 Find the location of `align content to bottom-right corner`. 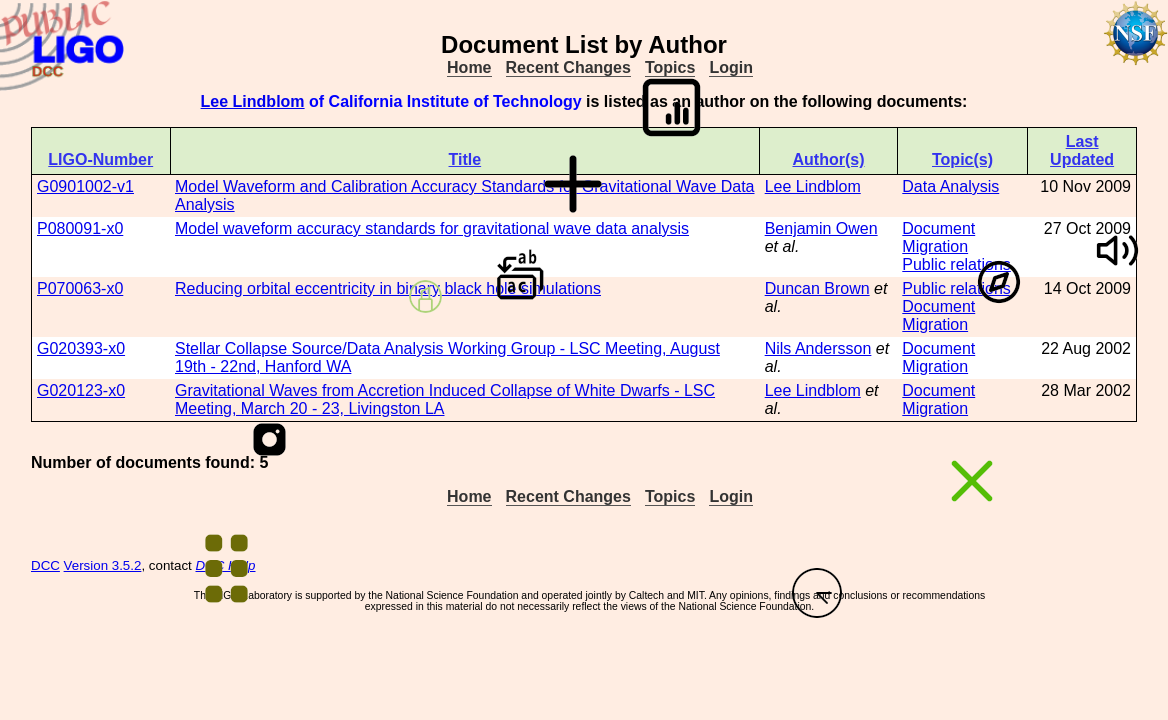

align content to bottom-right corner is located at coordinates (671, 107).